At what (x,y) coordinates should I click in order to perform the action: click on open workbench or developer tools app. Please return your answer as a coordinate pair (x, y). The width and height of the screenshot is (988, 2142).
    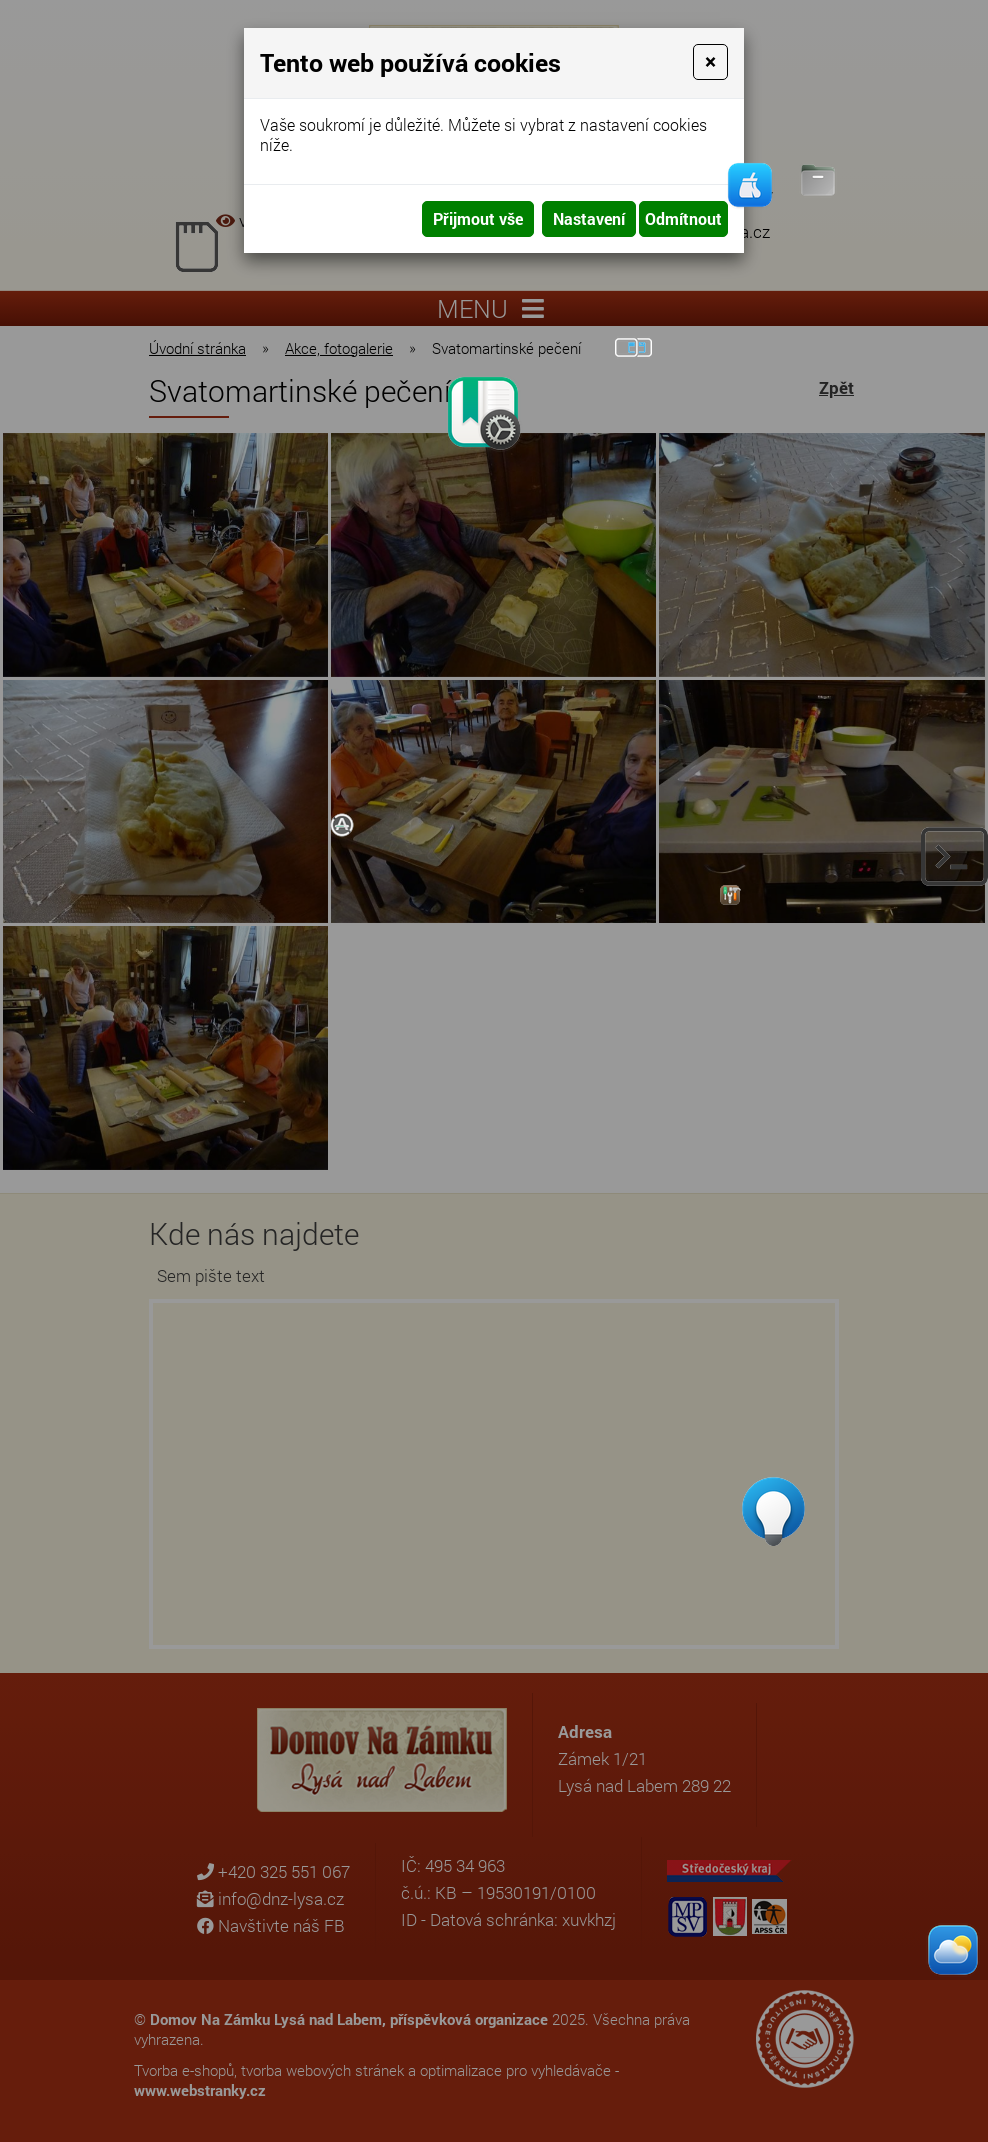
    Looking at the image, I should click on (730, 895).